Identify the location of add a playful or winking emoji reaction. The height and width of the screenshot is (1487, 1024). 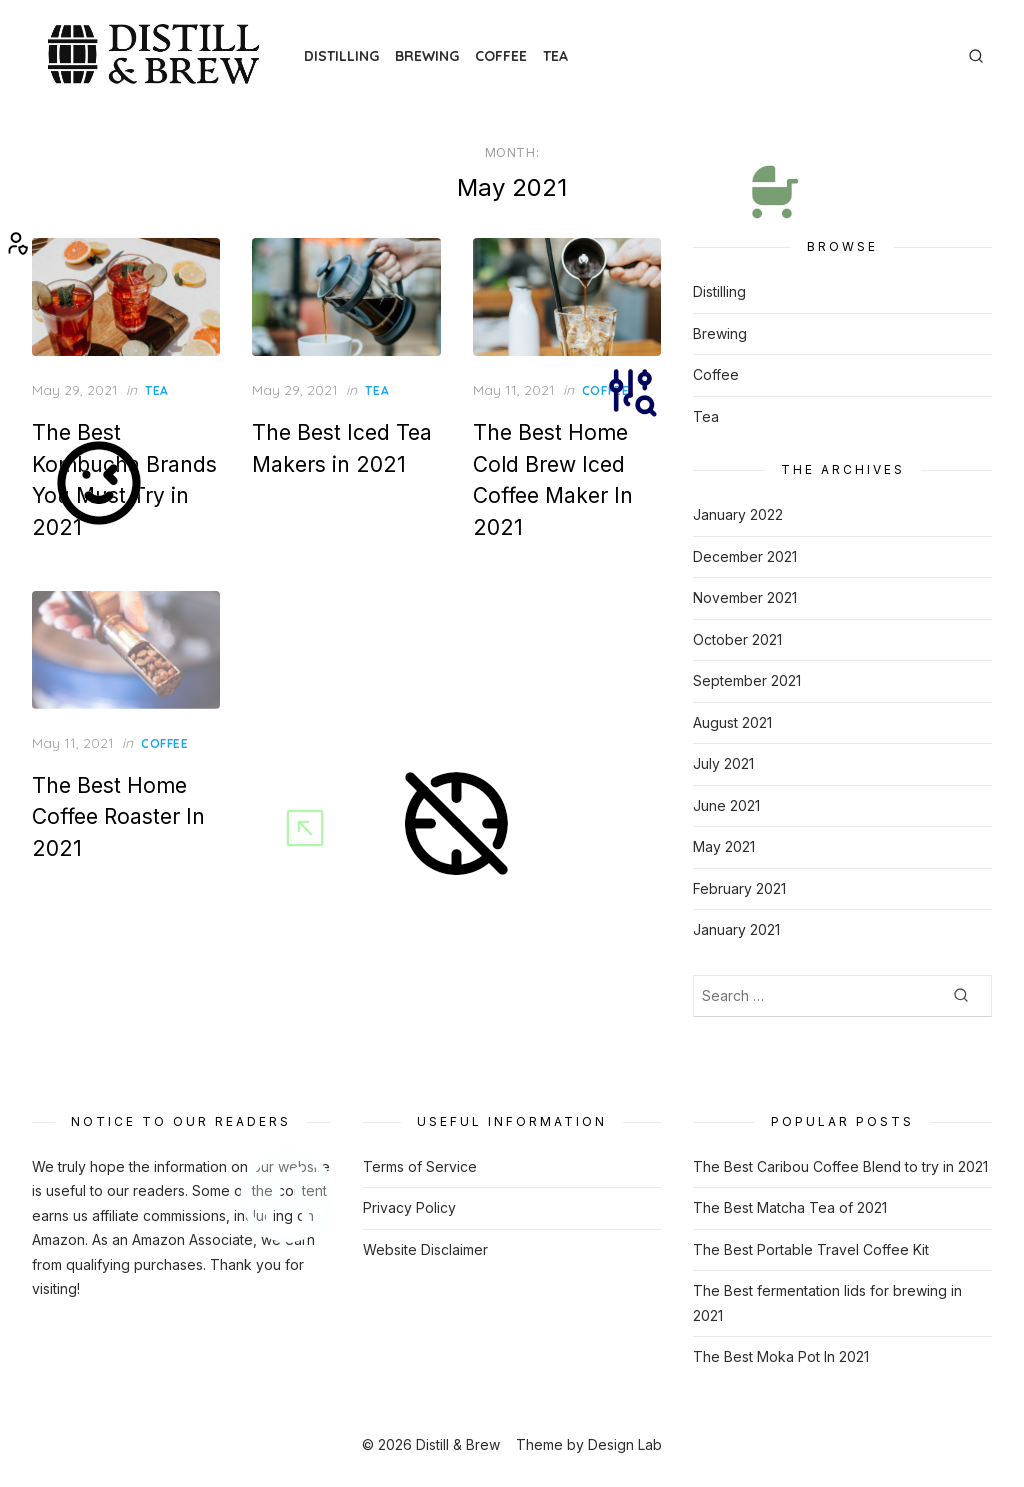
(99, 483).